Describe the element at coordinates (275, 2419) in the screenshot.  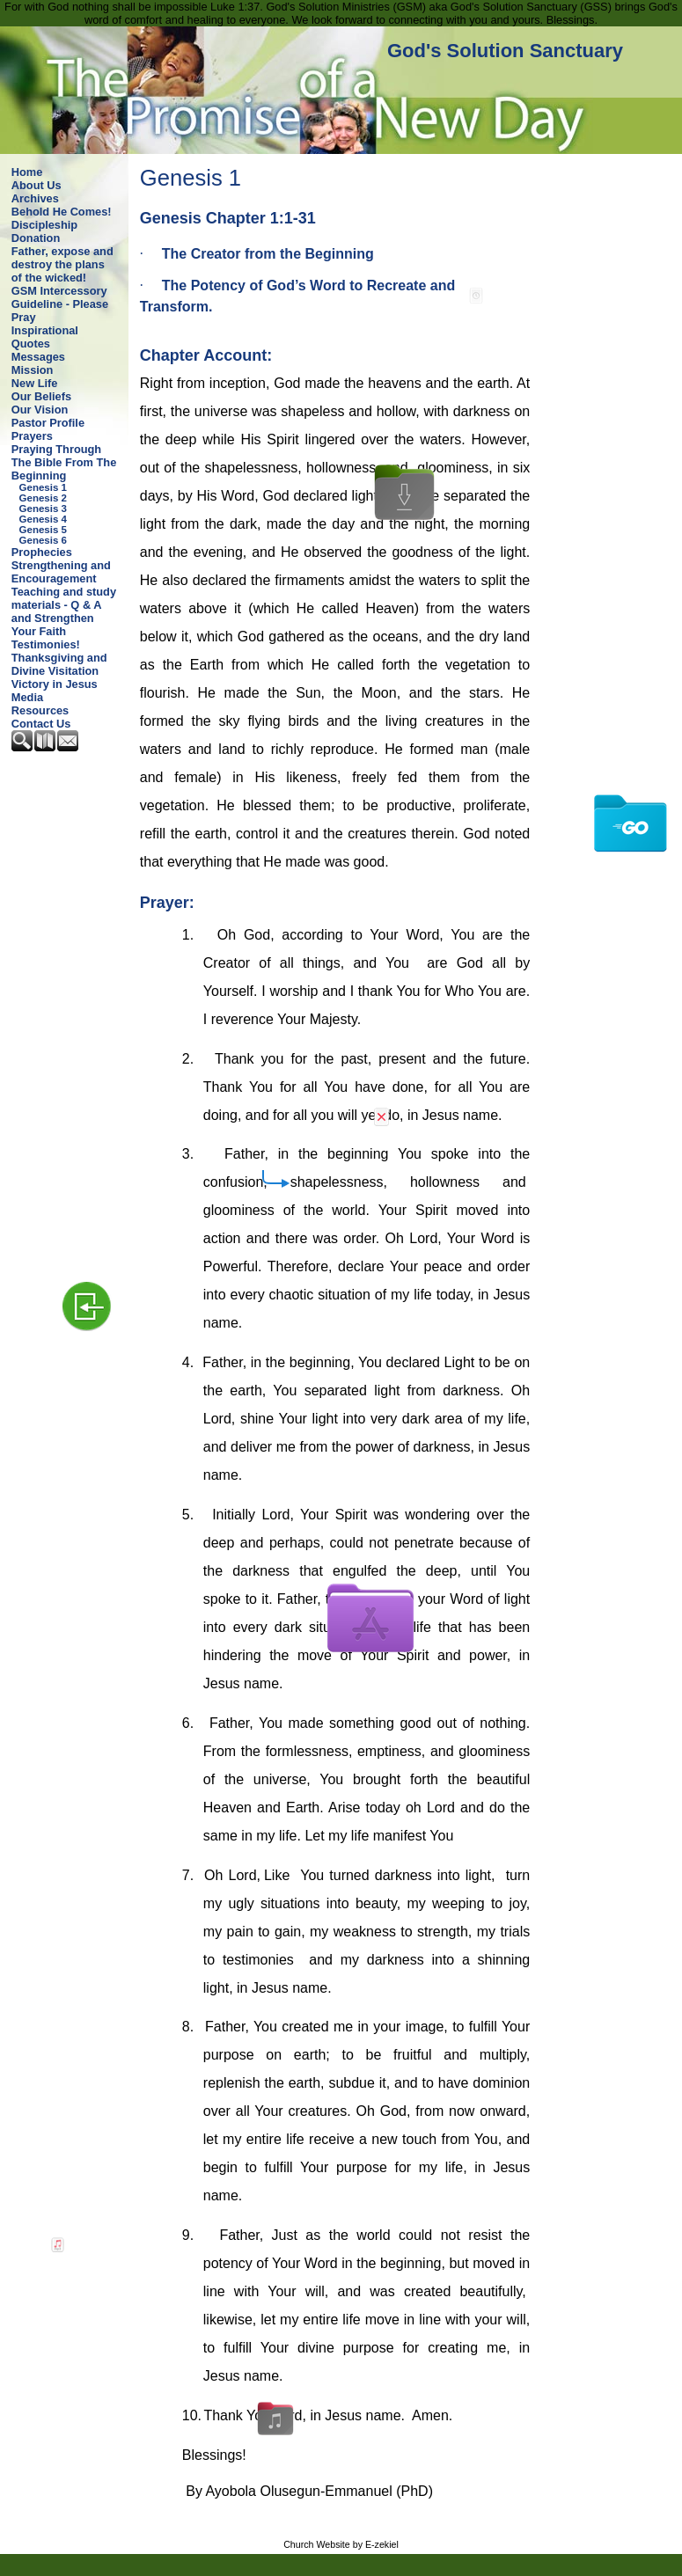
I see `open your music folder` at that location.